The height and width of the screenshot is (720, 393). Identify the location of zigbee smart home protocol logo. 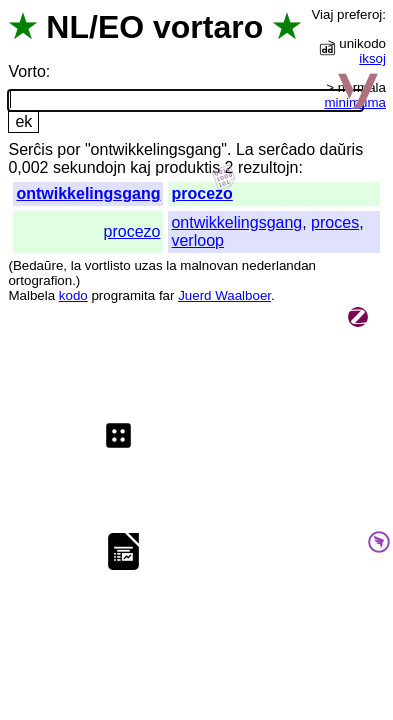
(358, 317).